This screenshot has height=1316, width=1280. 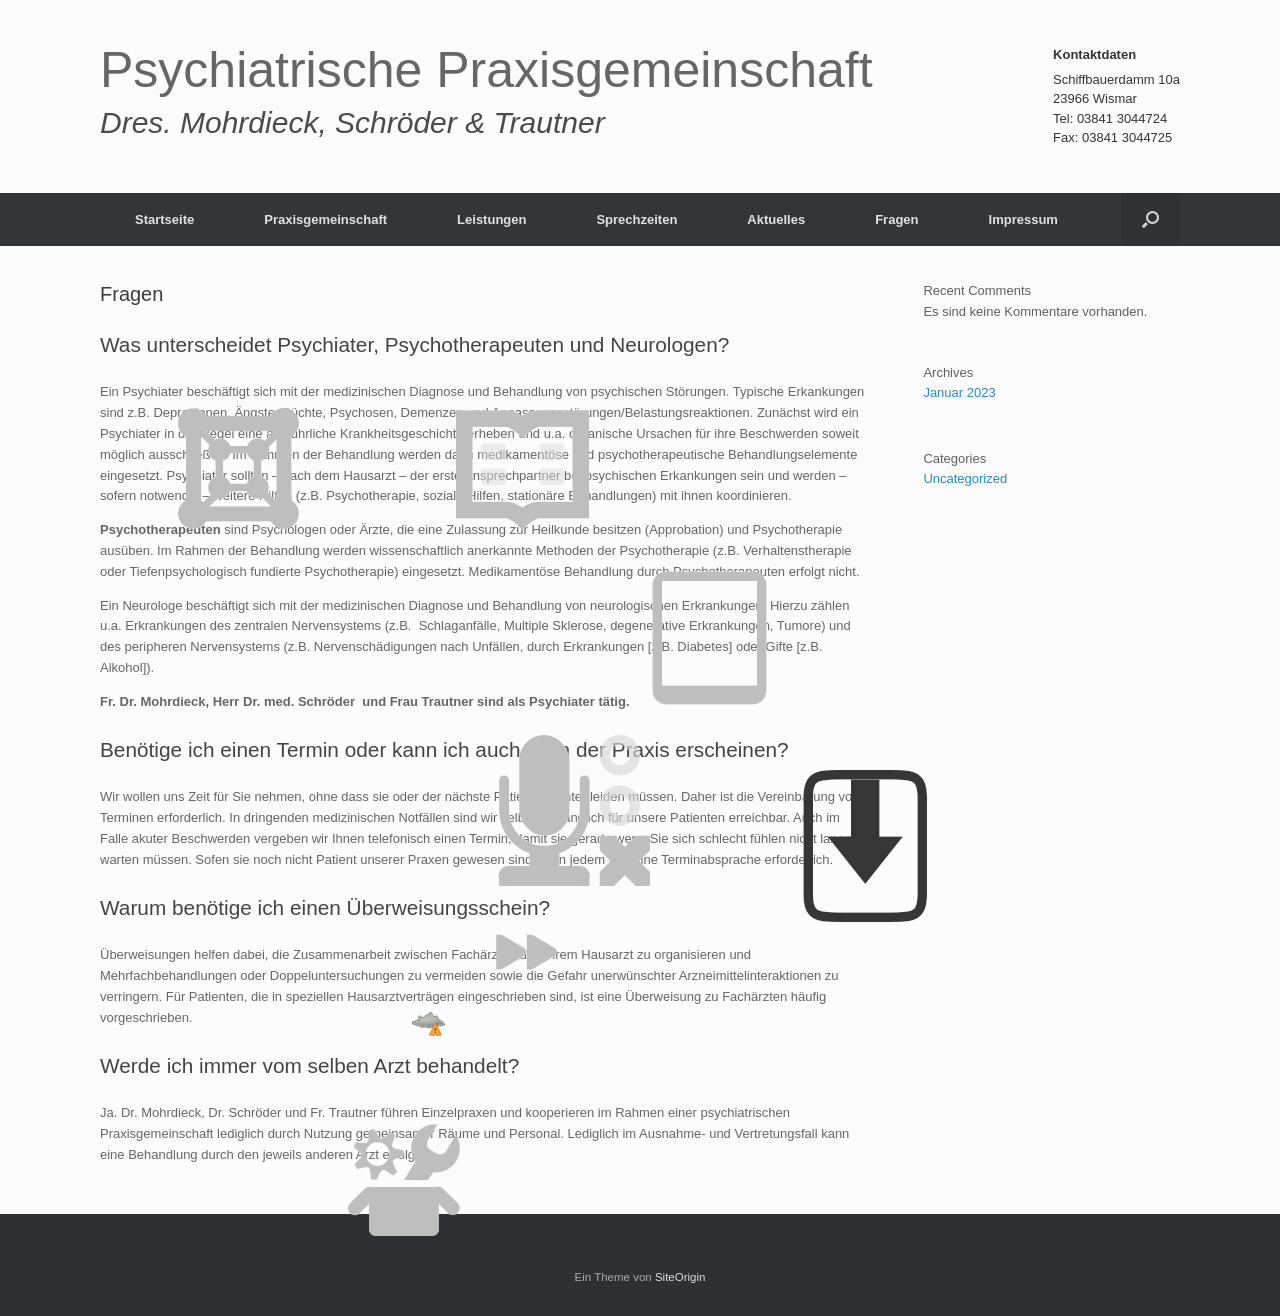 What do you see at coordinates (569, 805) in the screenshot?
I see `microphone is muted` at bounding box center [569, 805].